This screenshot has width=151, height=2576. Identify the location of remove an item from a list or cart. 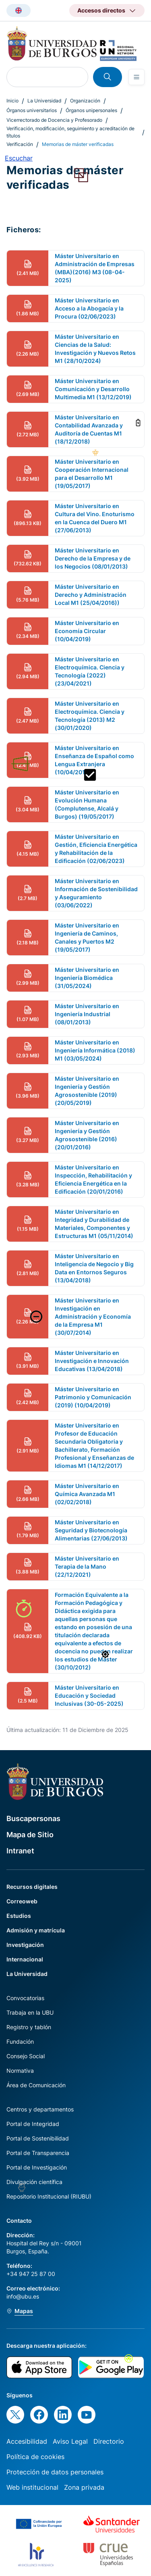
(36, 1317).